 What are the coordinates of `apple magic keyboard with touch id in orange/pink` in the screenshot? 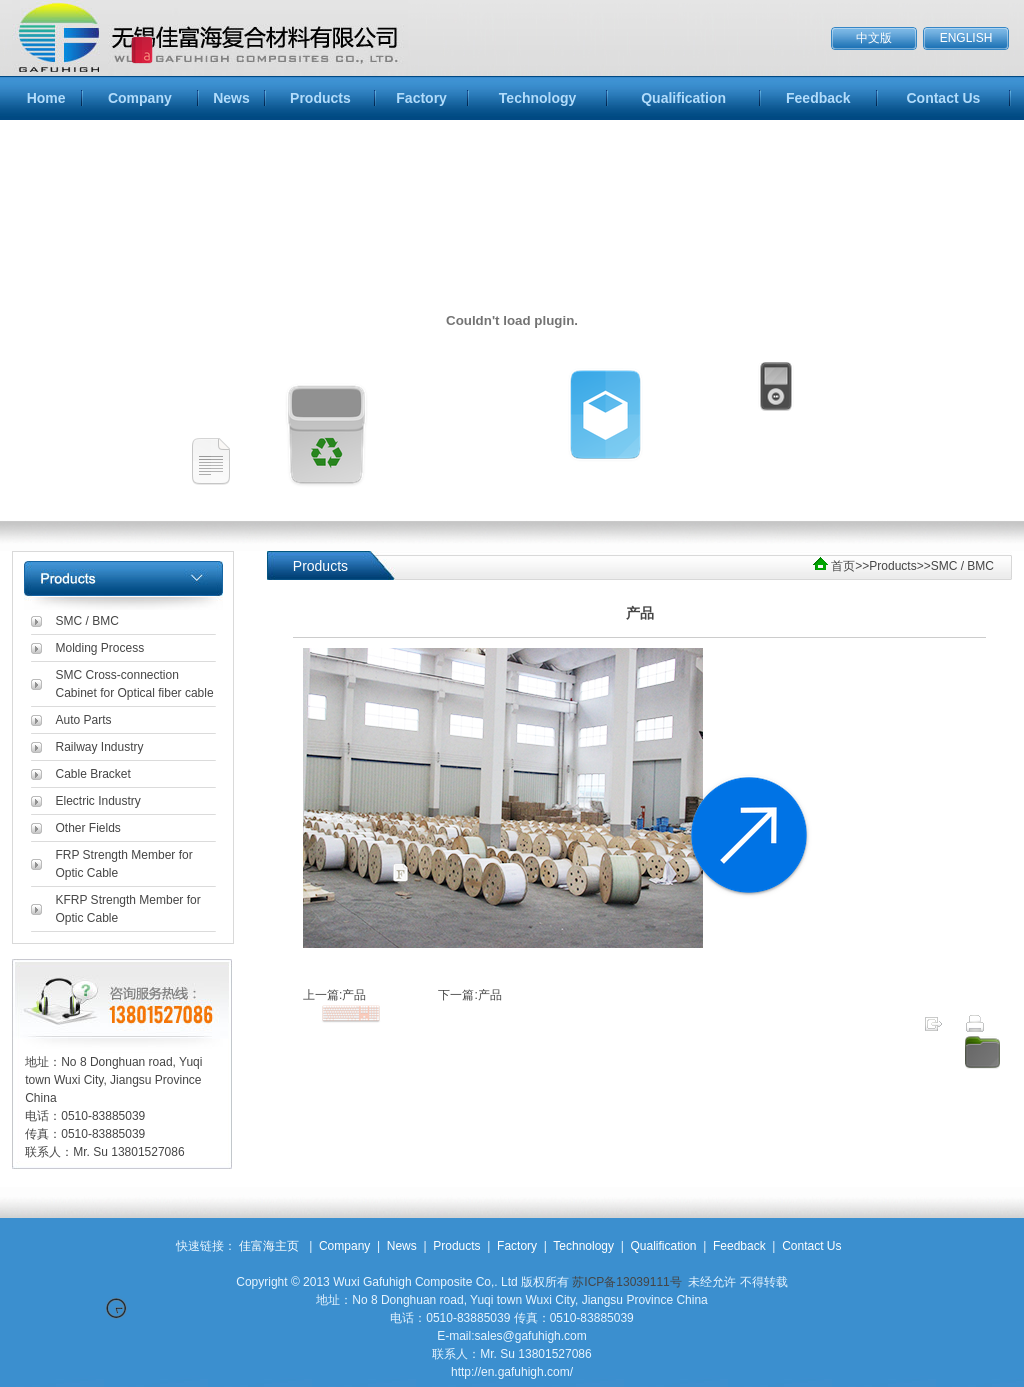 It's located at (351, 1013).